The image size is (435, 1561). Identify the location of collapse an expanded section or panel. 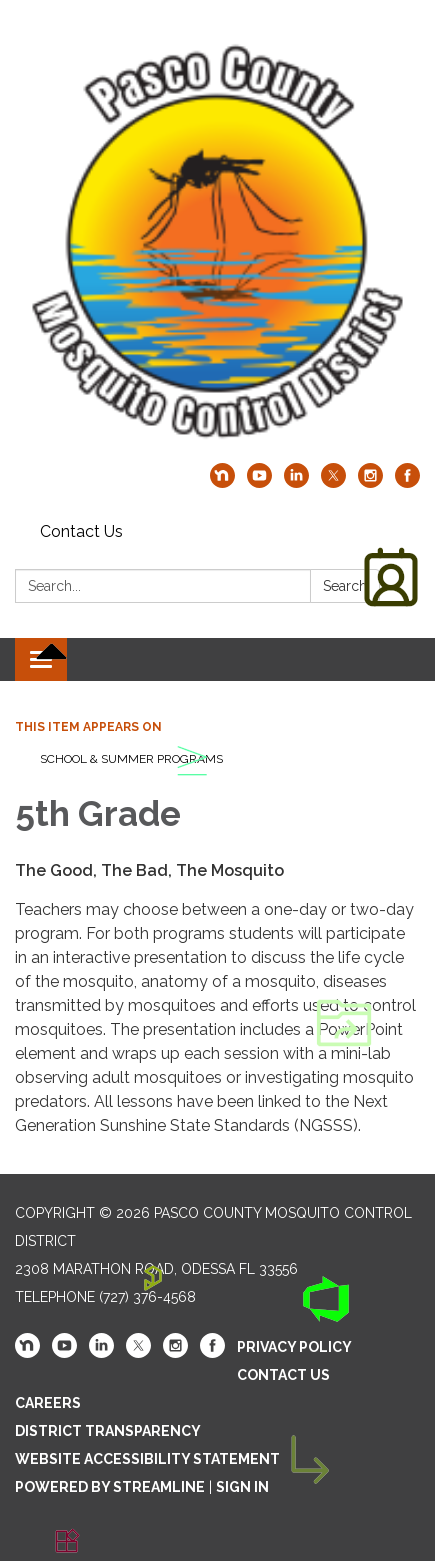
(51, 651).